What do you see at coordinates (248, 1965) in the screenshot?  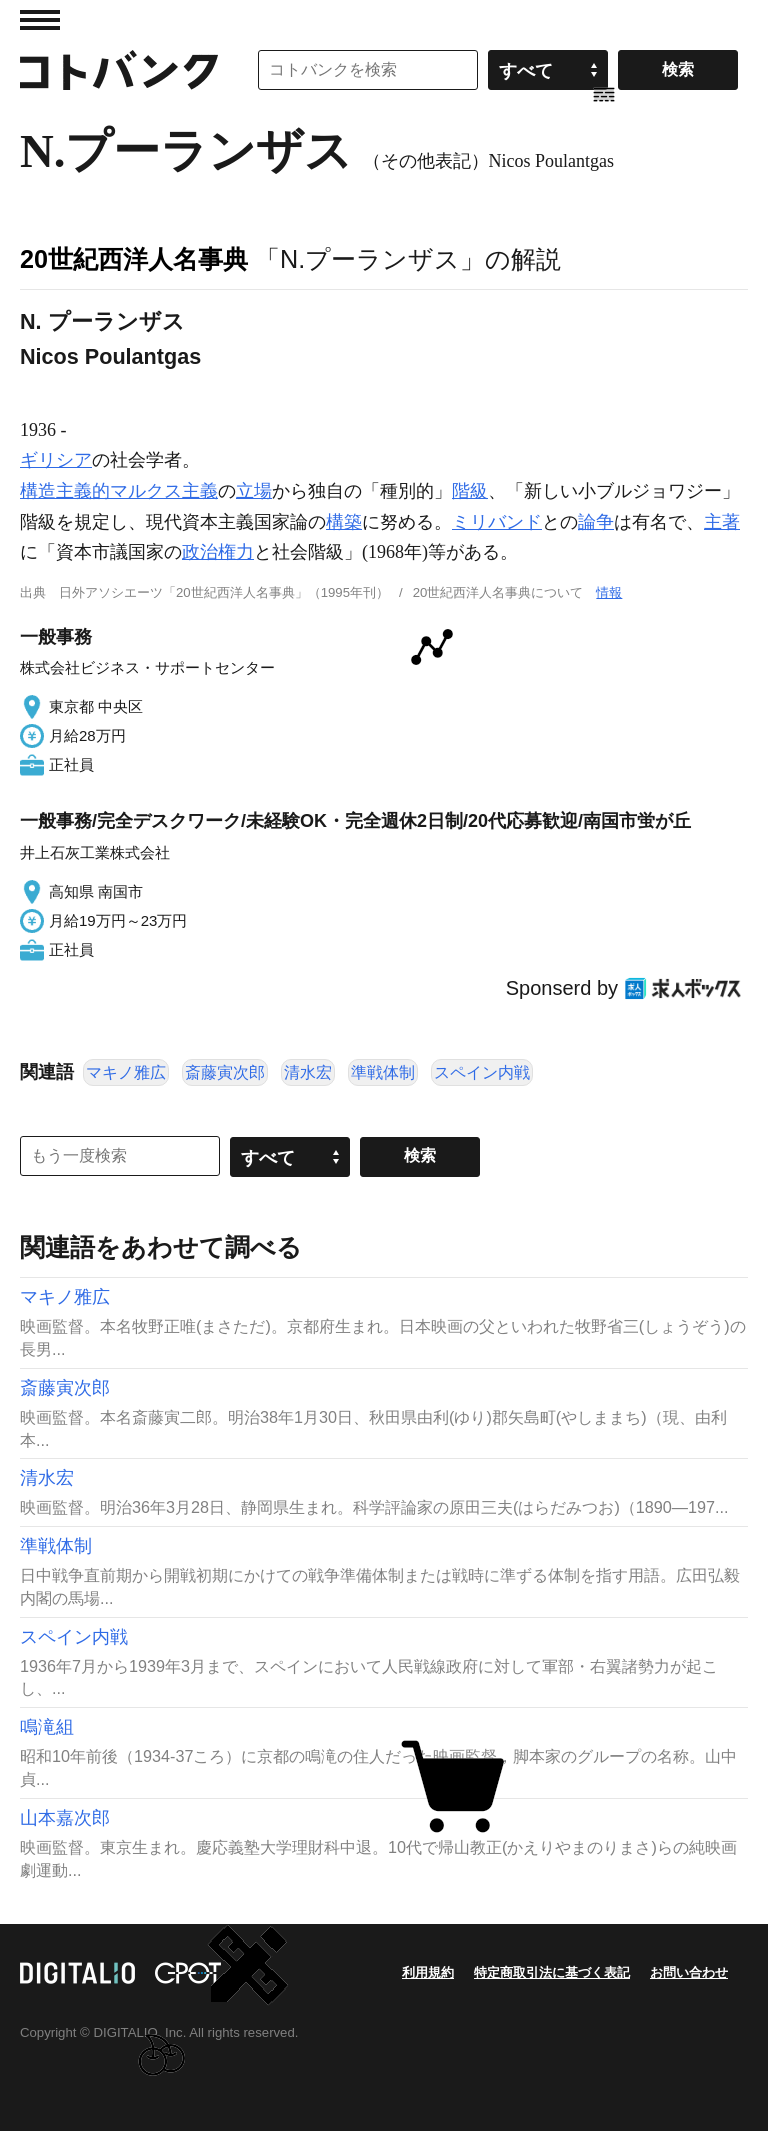 I see `access design tools or editing services` at bounding box center [248, 1965].